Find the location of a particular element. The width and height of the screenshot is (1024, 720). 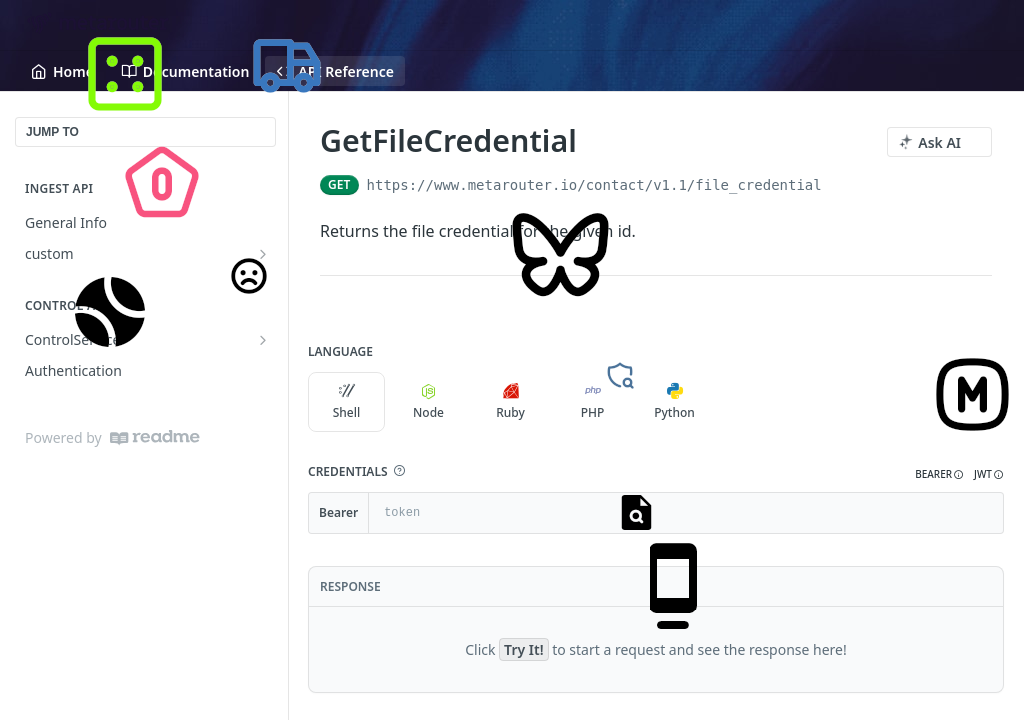

access metro or subway transit options is located at coordinates (972, 394).